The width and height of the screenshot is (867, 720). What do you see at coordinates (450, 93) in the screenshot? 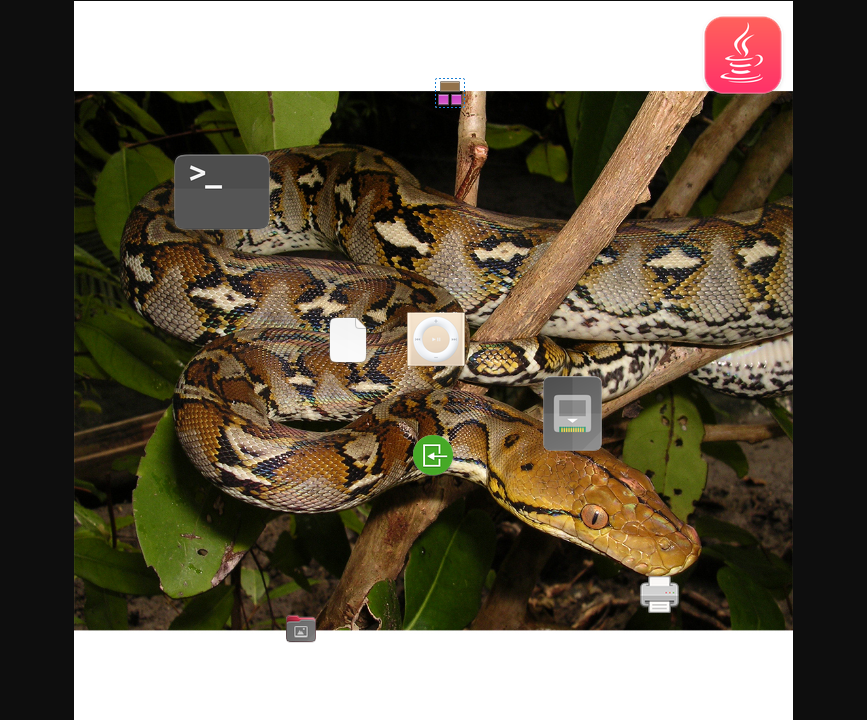
I see `select all items in the current view` at bounding box center [450, 93].